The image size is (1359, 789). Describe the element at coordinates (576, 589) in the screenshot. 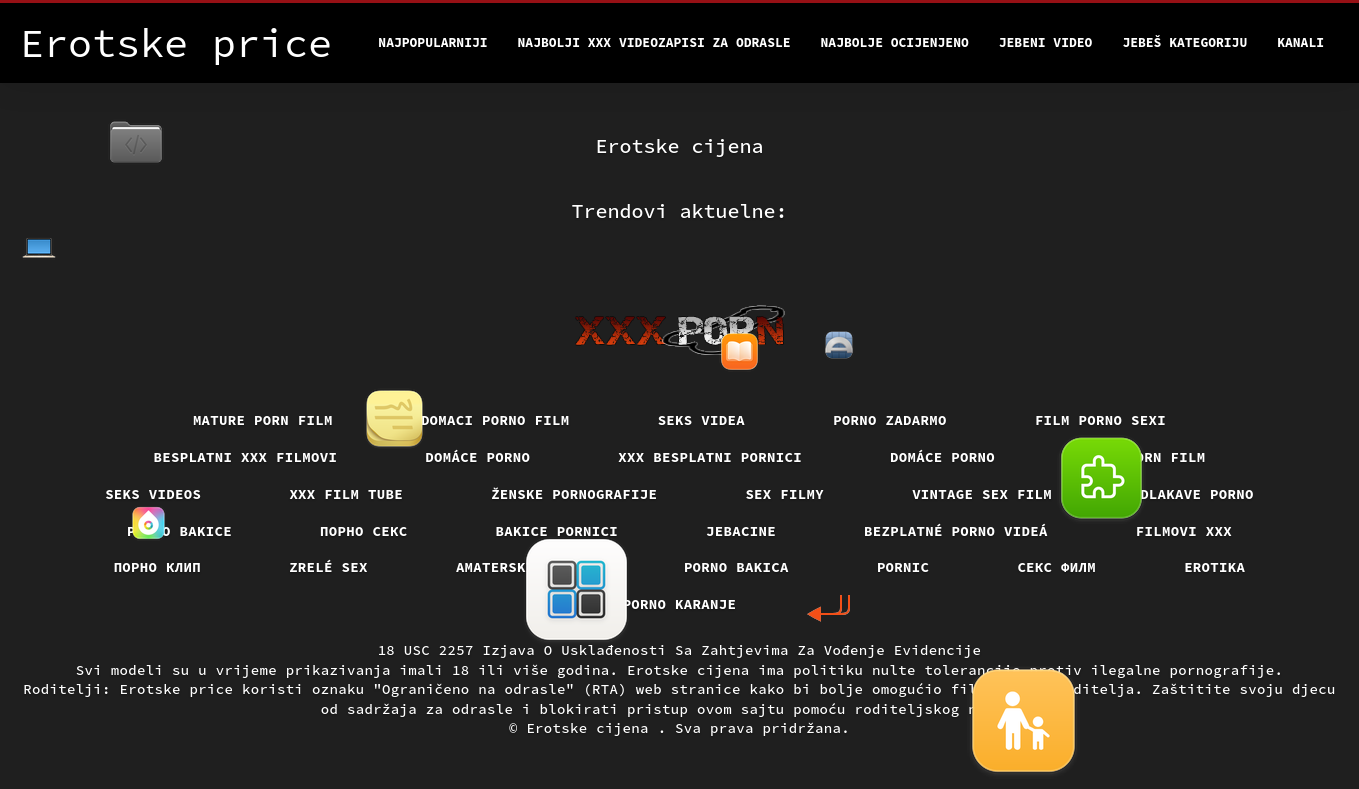

I see `open the lightsoff puzzle game` at that location.